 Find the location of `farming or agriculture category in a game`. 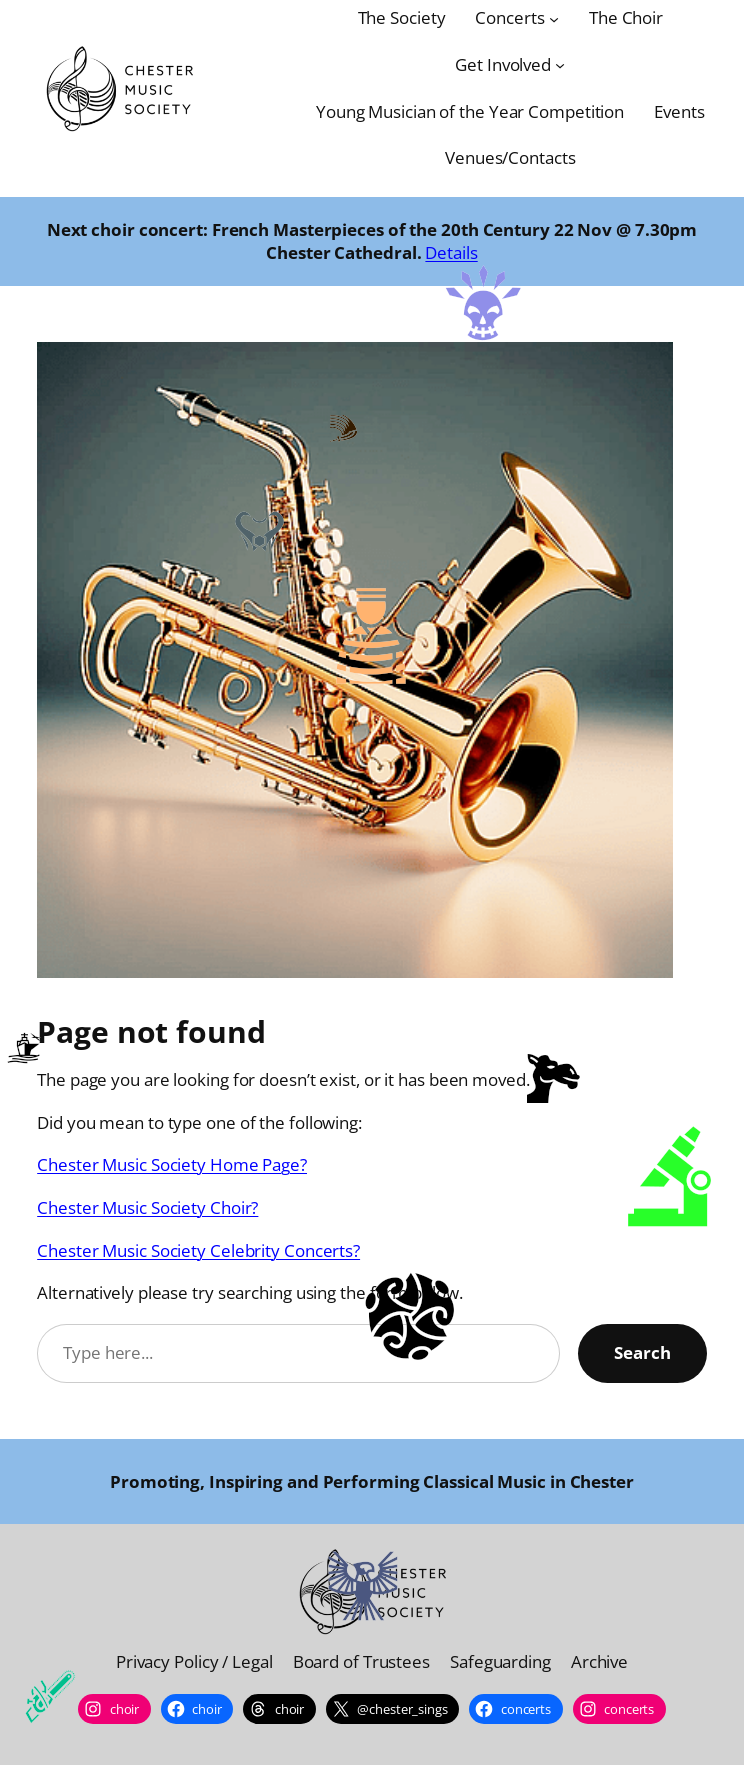

farming or agriculture category in a game is located at coordinates (410, 1316).